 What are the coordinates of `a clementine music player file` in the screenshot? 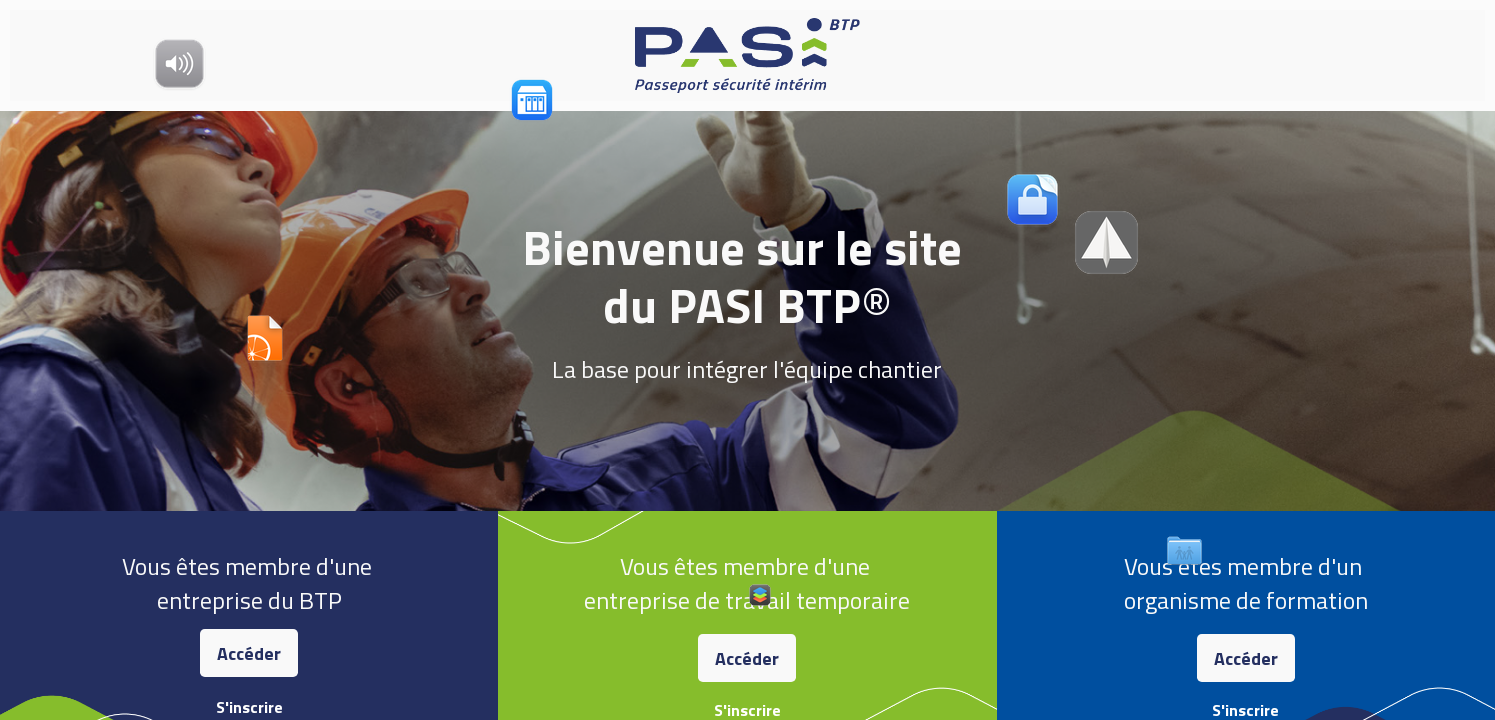 It's located at (265, 339).